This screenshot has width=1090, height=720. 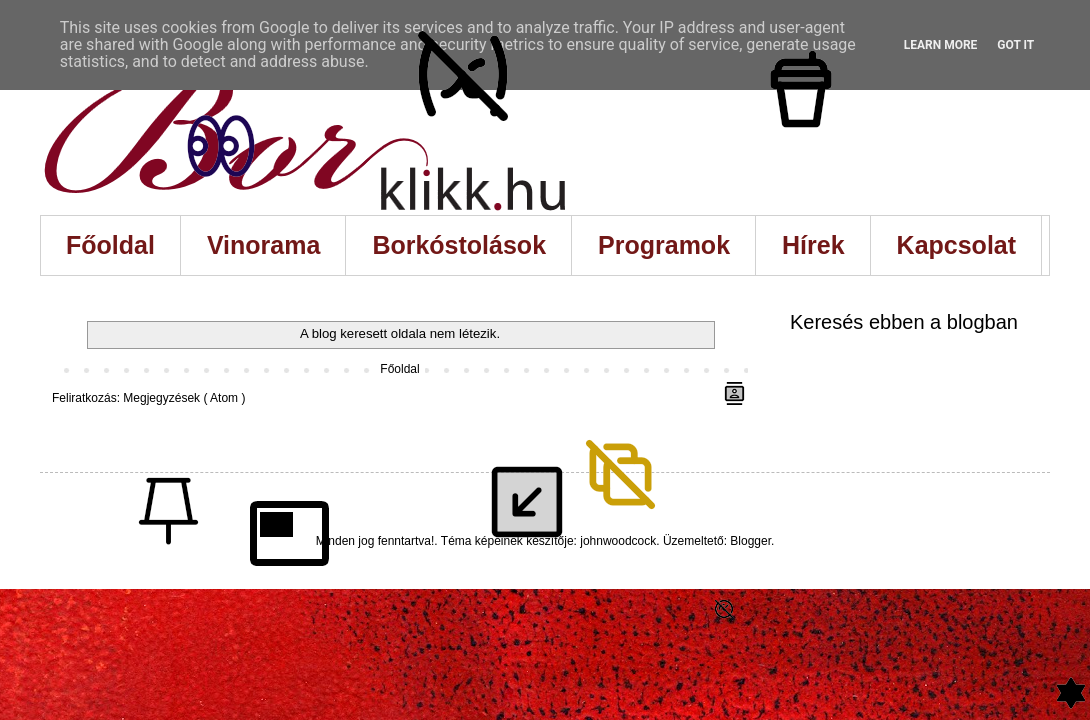 I want to click on pin an item to keep it visible, so click(x=168, y=507).